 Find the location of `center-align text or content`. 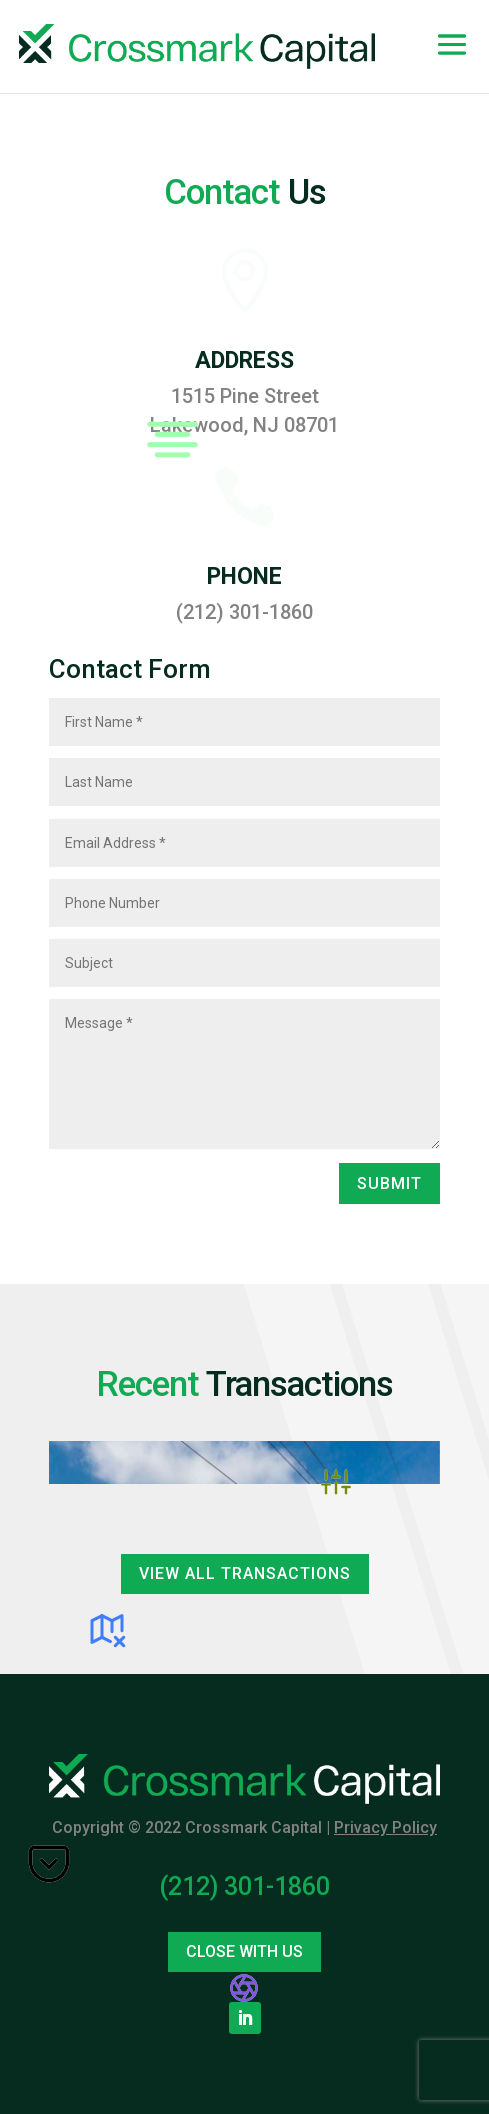

center-align text or content is located at coordinates (172, 439).